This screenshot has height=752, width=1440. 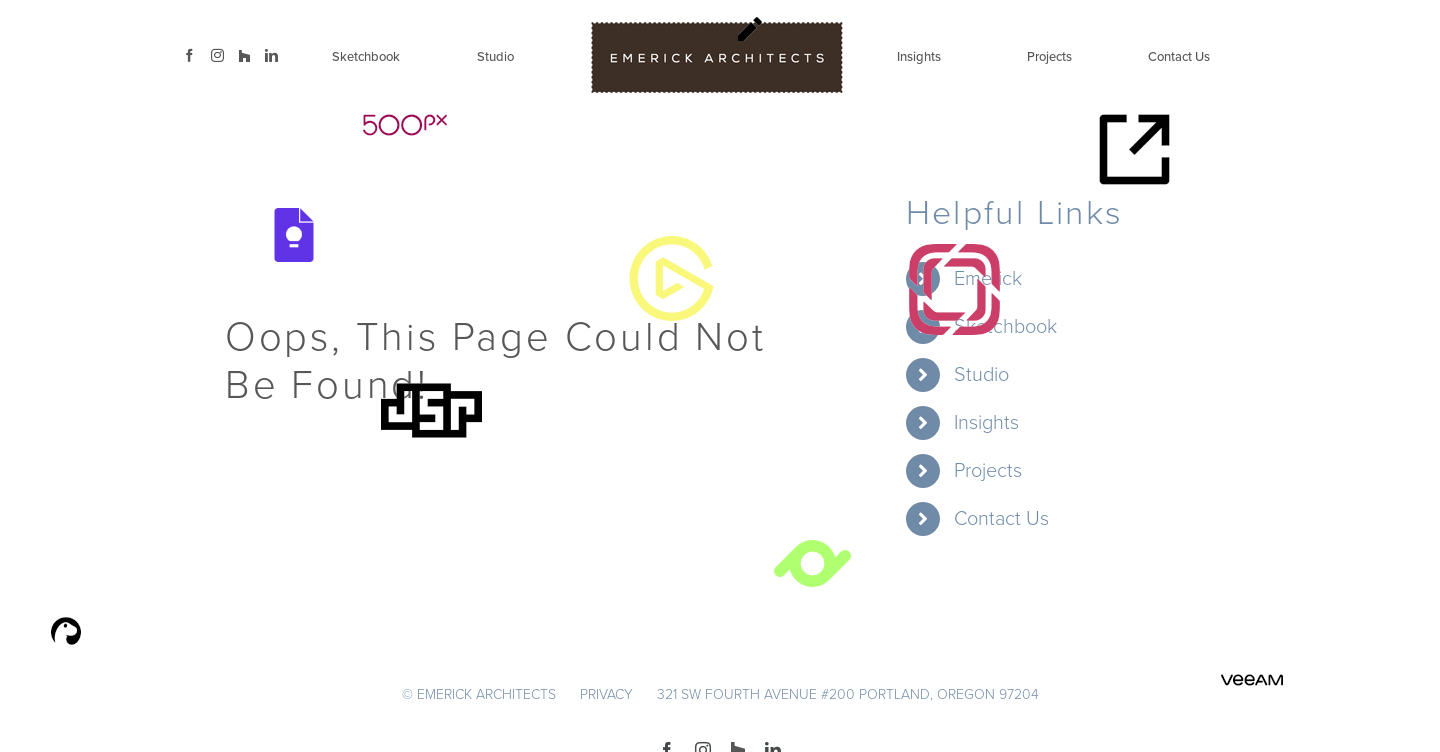 I want to click on open link in a new window or tab, so click(x=1134, y=149).